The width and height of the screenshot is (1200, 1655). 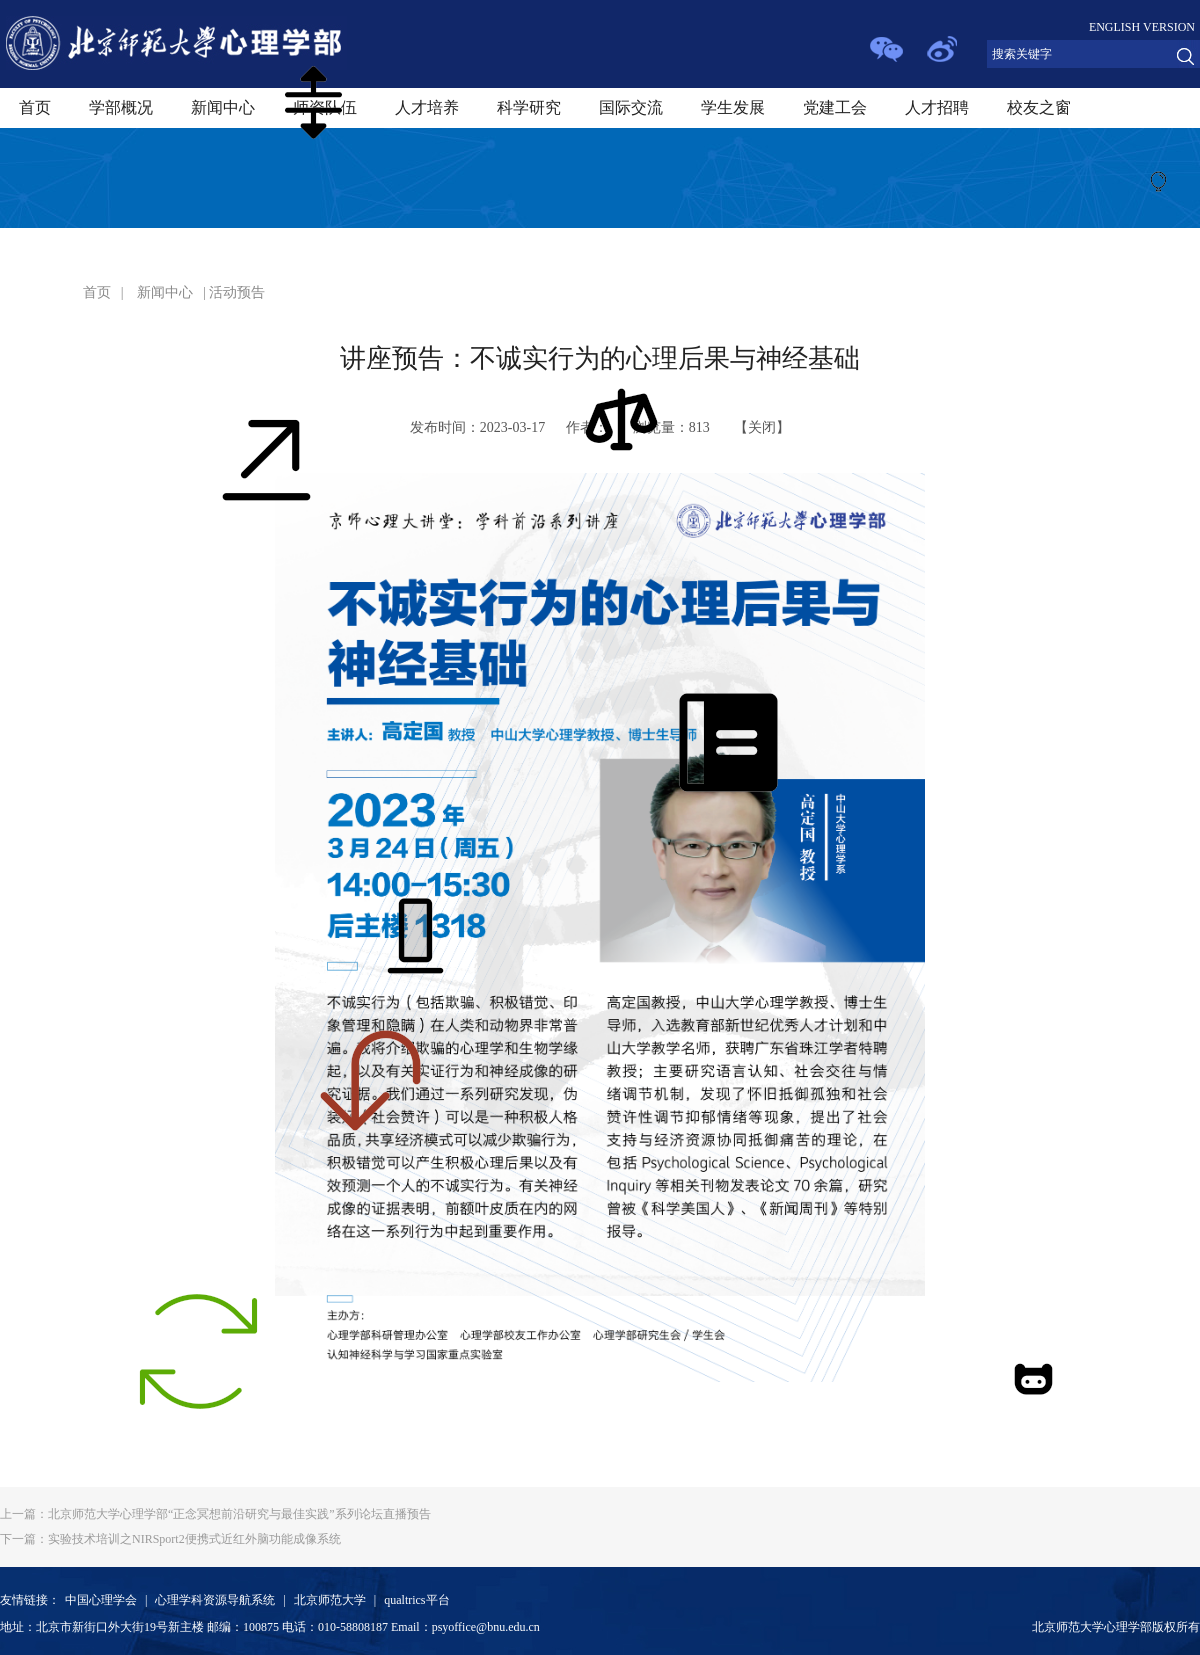 I want to click on open your notebook or notes, so click(x=728, y=742).